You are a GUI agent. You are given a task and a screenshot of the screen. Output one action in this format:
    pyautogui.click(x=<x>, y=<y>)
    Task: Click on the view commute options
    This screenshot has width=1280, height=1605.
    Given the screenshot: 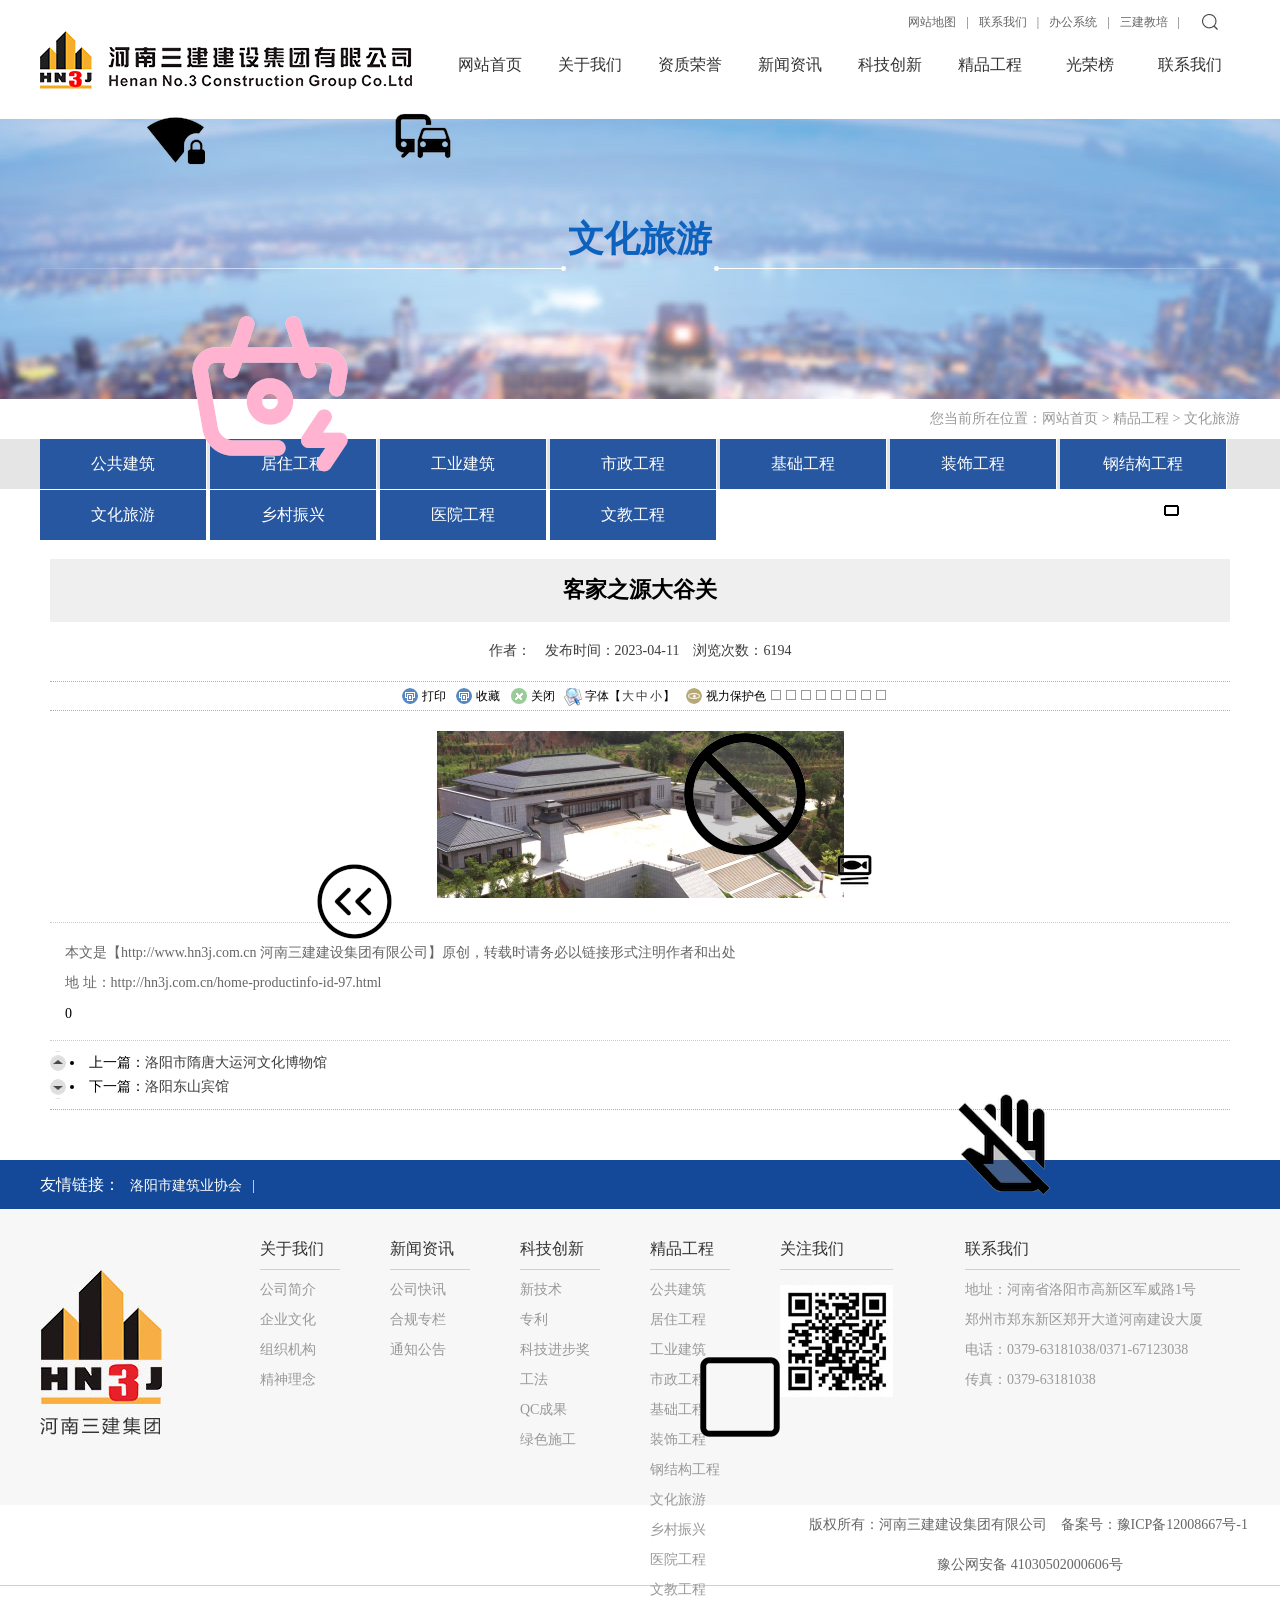 What is the action you would take?
    pyautogui.click(x=423, y=136)
    